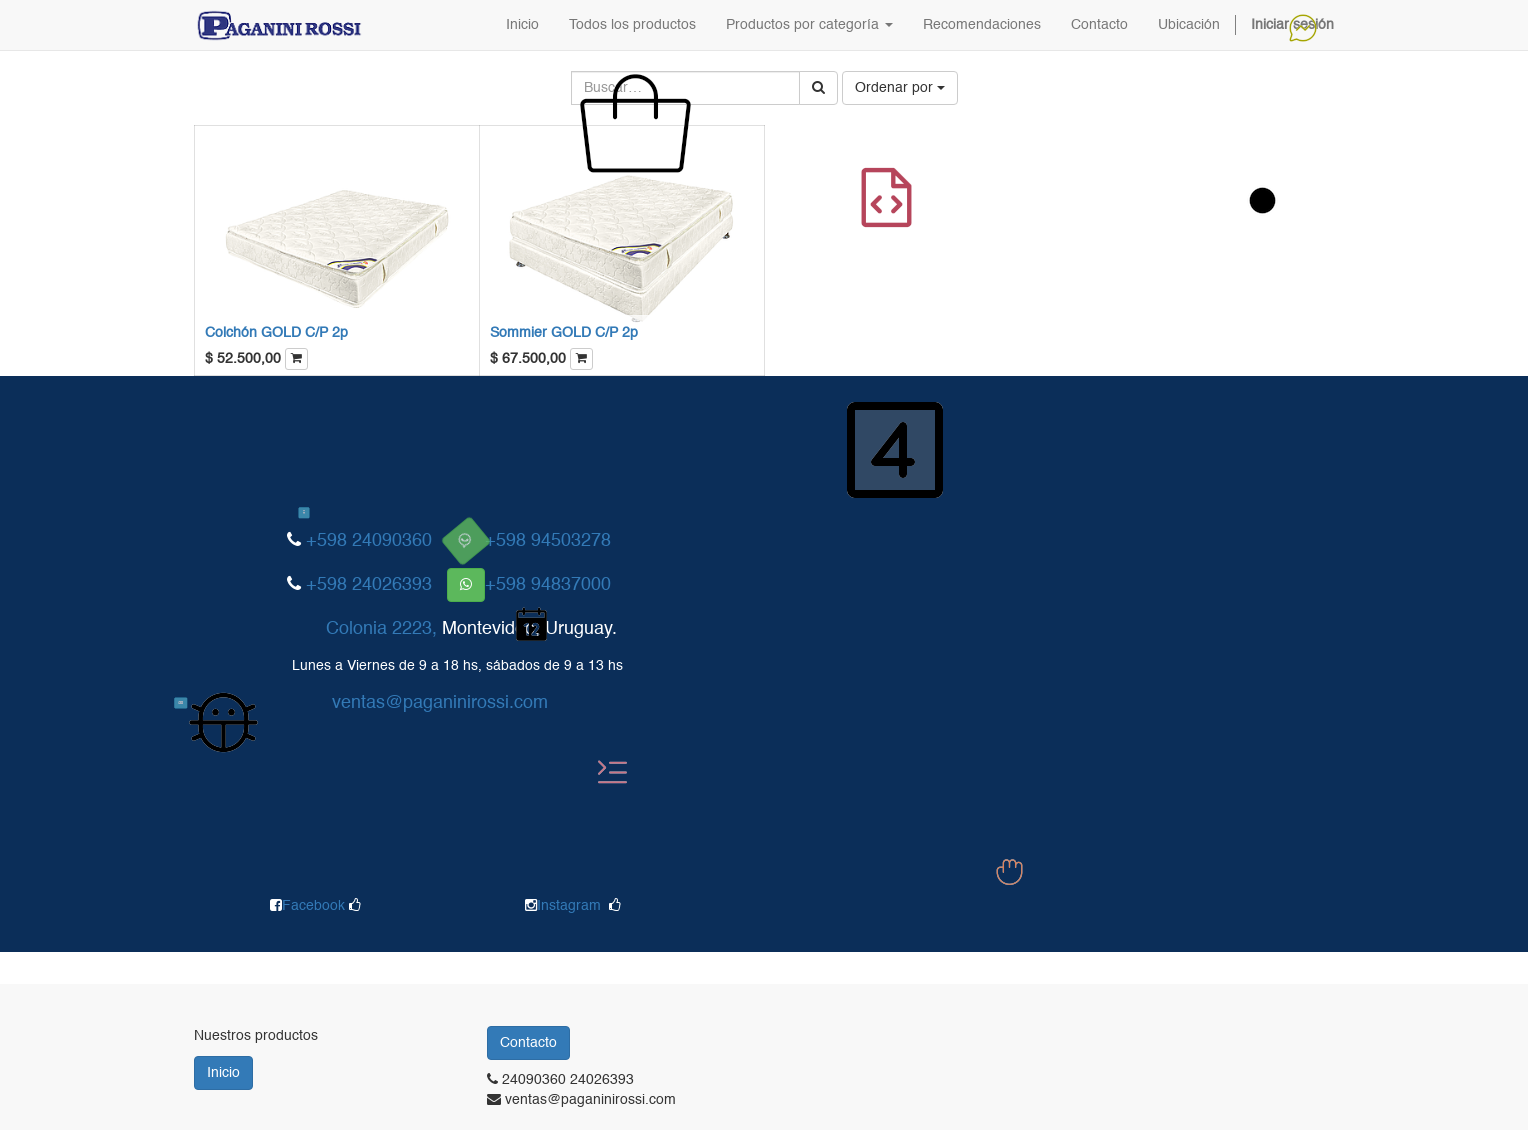 The image size is (1528, 1130). I want to click on select or input the number four, so click(895, 450).